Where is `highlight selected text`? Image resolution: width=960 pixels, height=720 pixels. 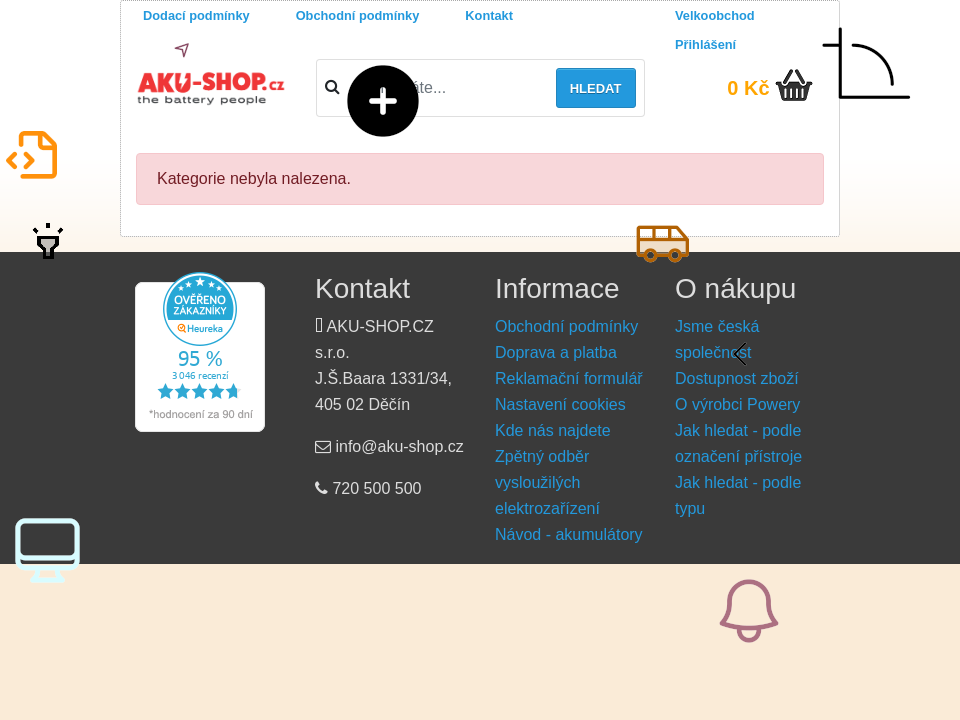 highlight selected text is located at coordinates (48, 241).